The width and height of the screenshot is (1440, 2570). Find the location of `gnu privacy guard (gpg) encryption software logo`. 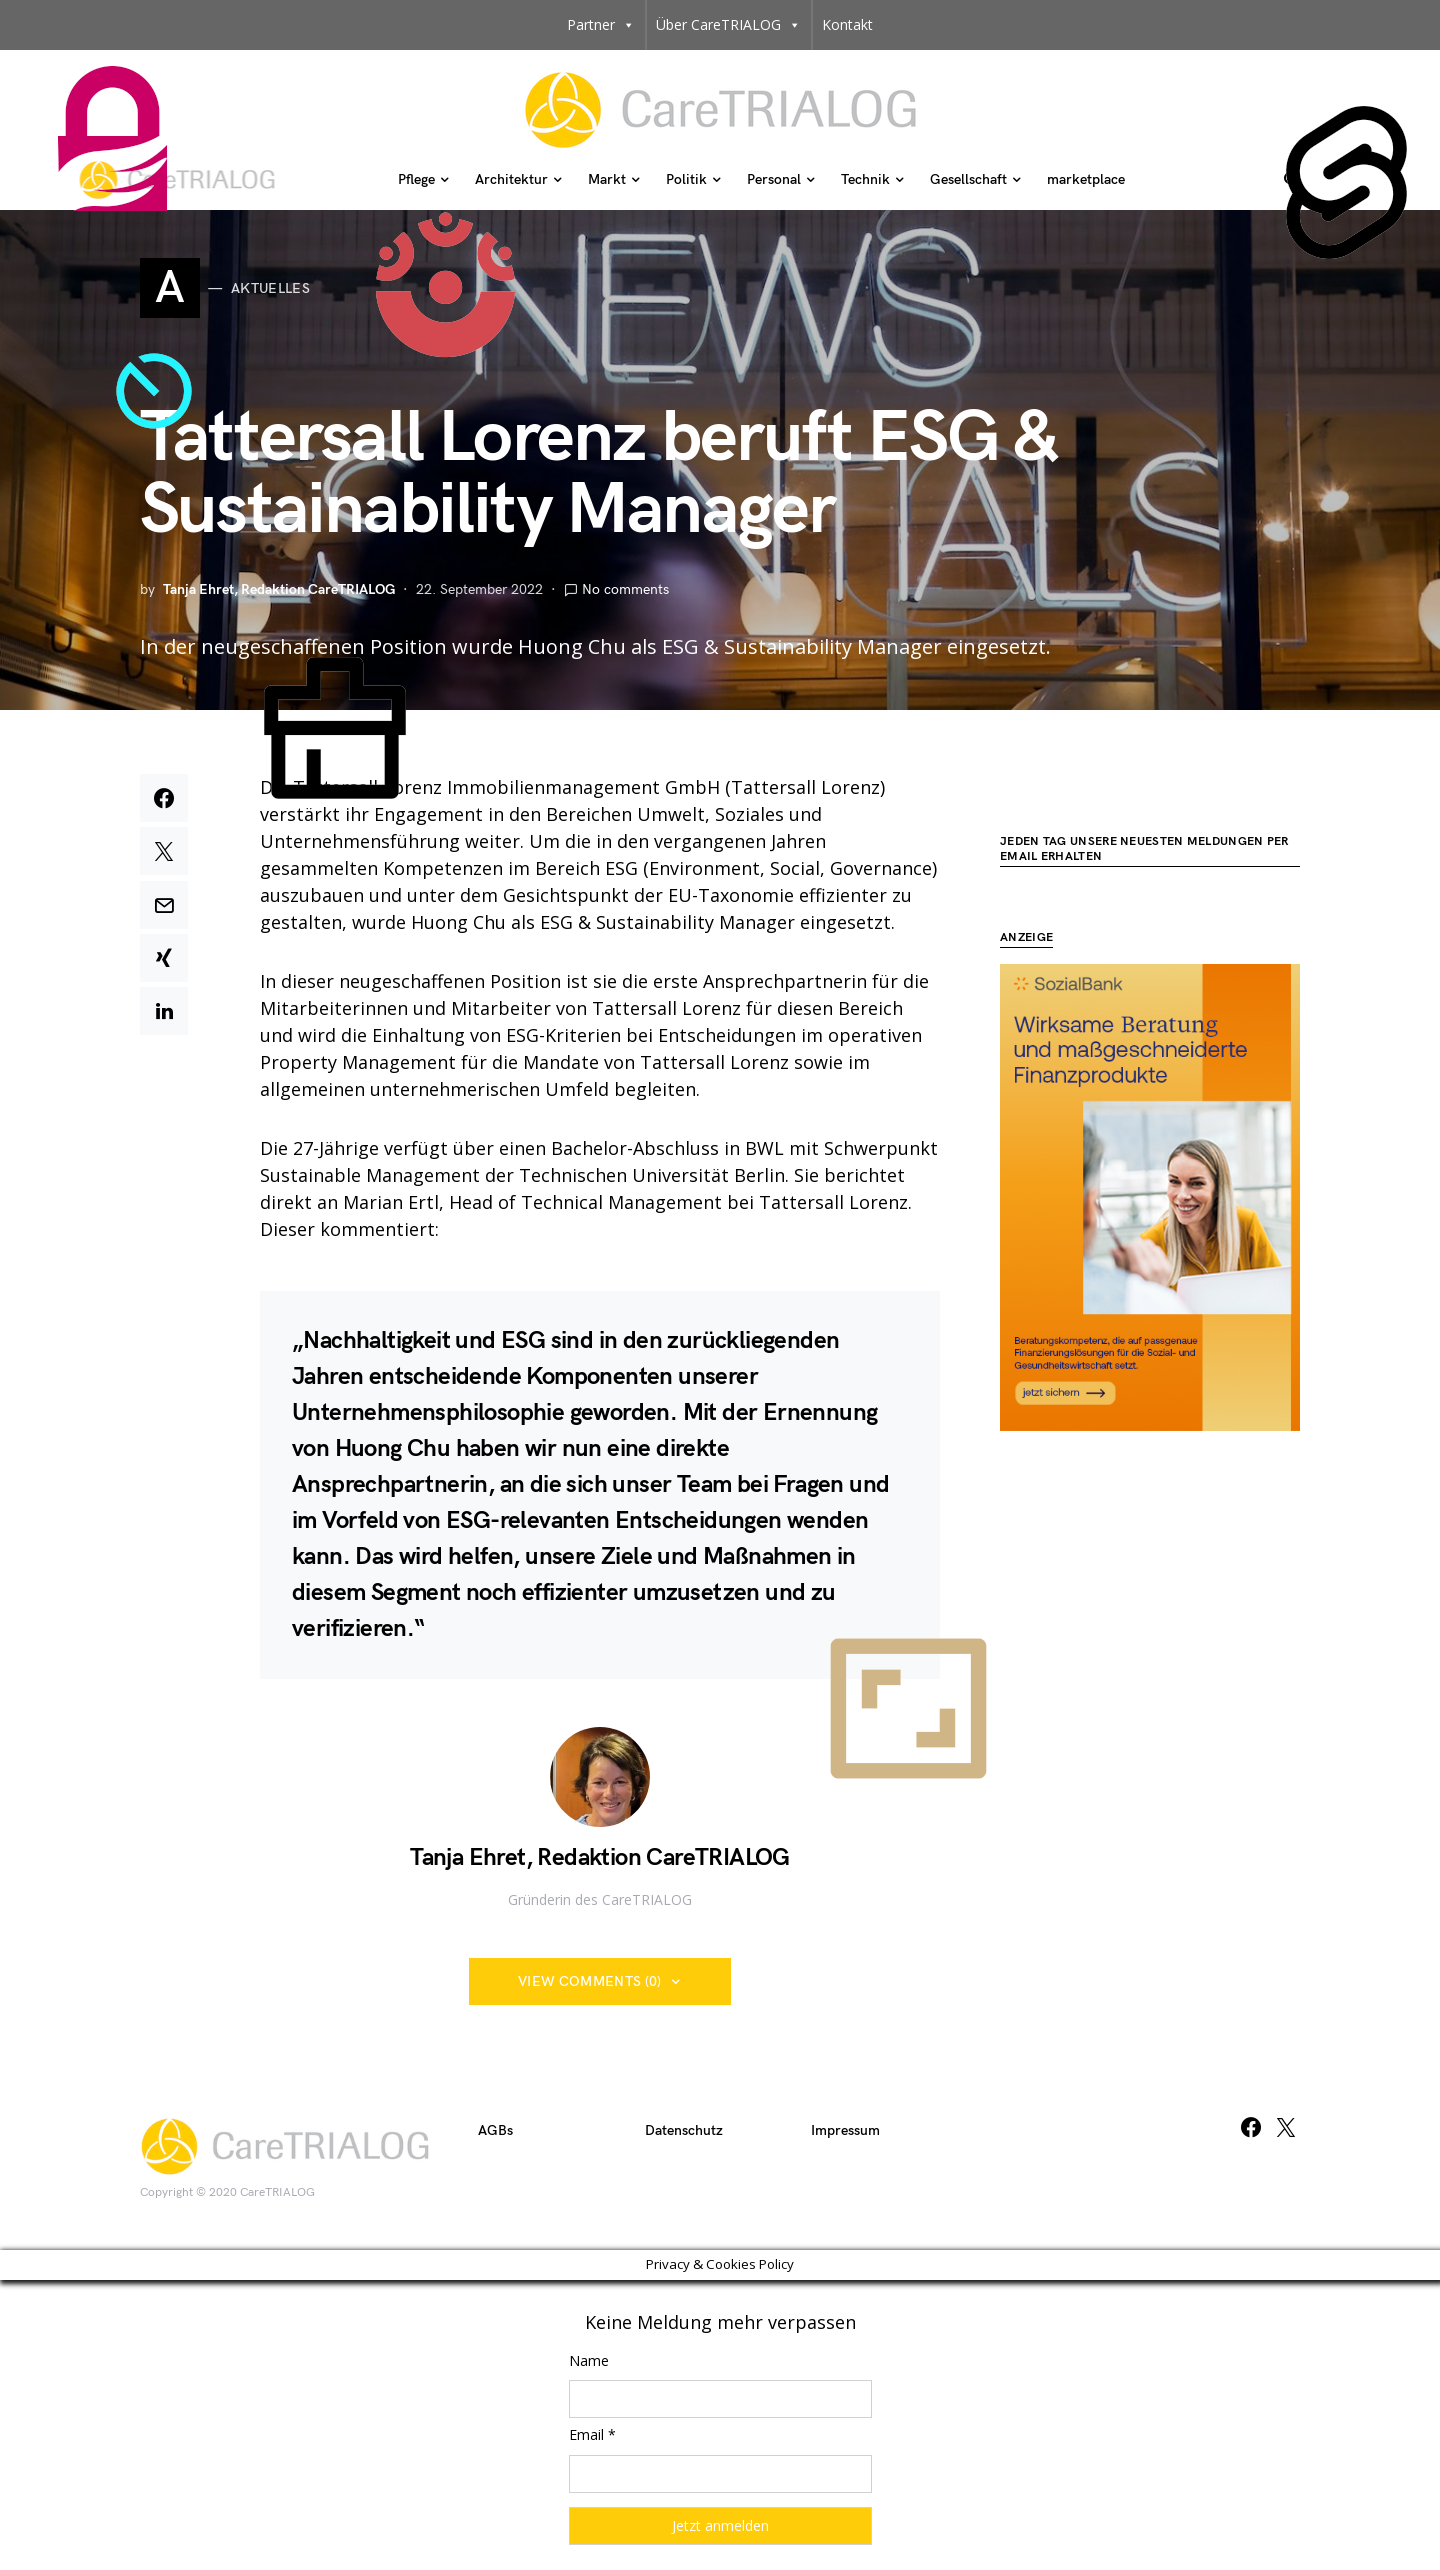

gnu privacy guard (gpg) encryption software logo is located at coordinates (112, 138).